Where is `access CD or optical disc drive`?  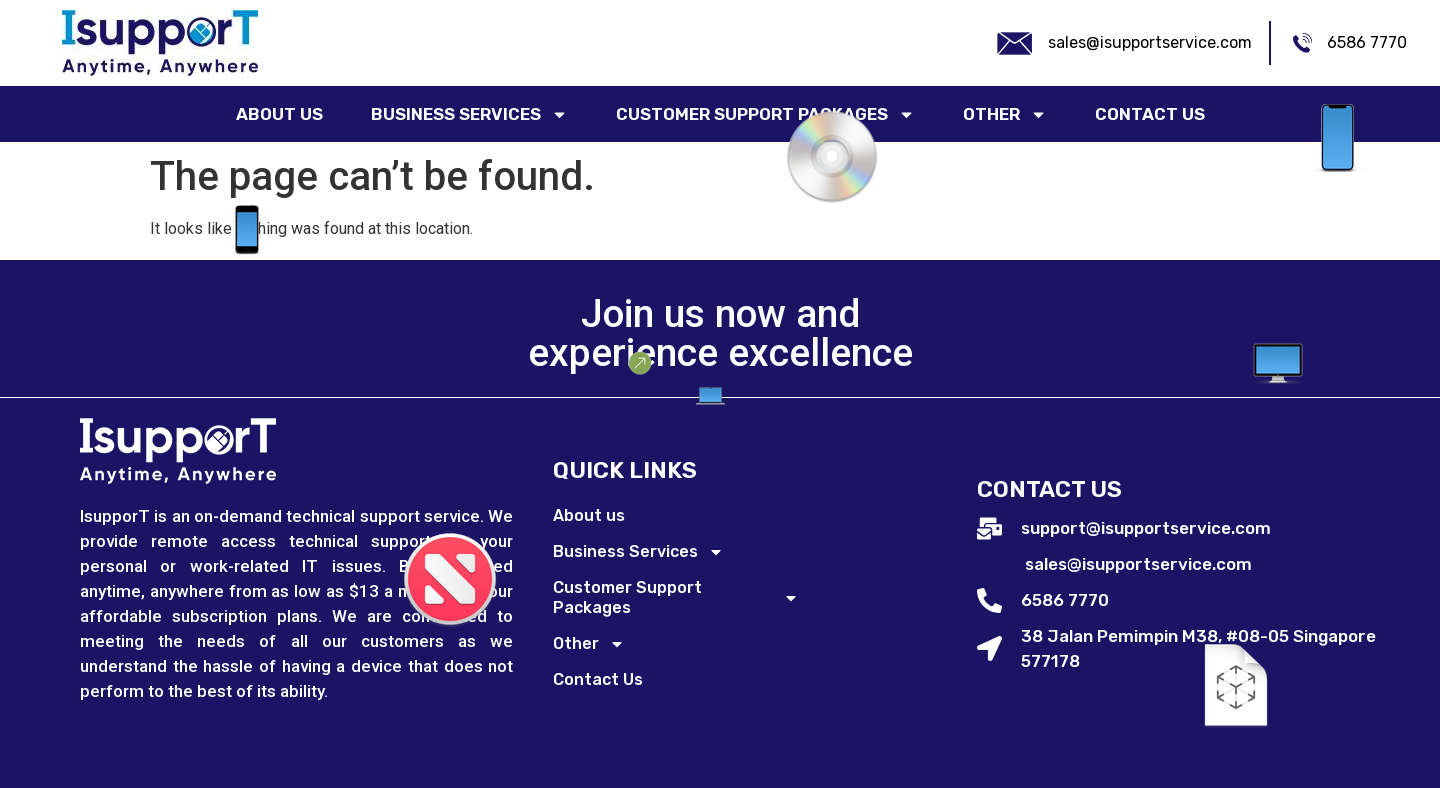
access CD or optical disc drive is located at coordinates (832, 158).